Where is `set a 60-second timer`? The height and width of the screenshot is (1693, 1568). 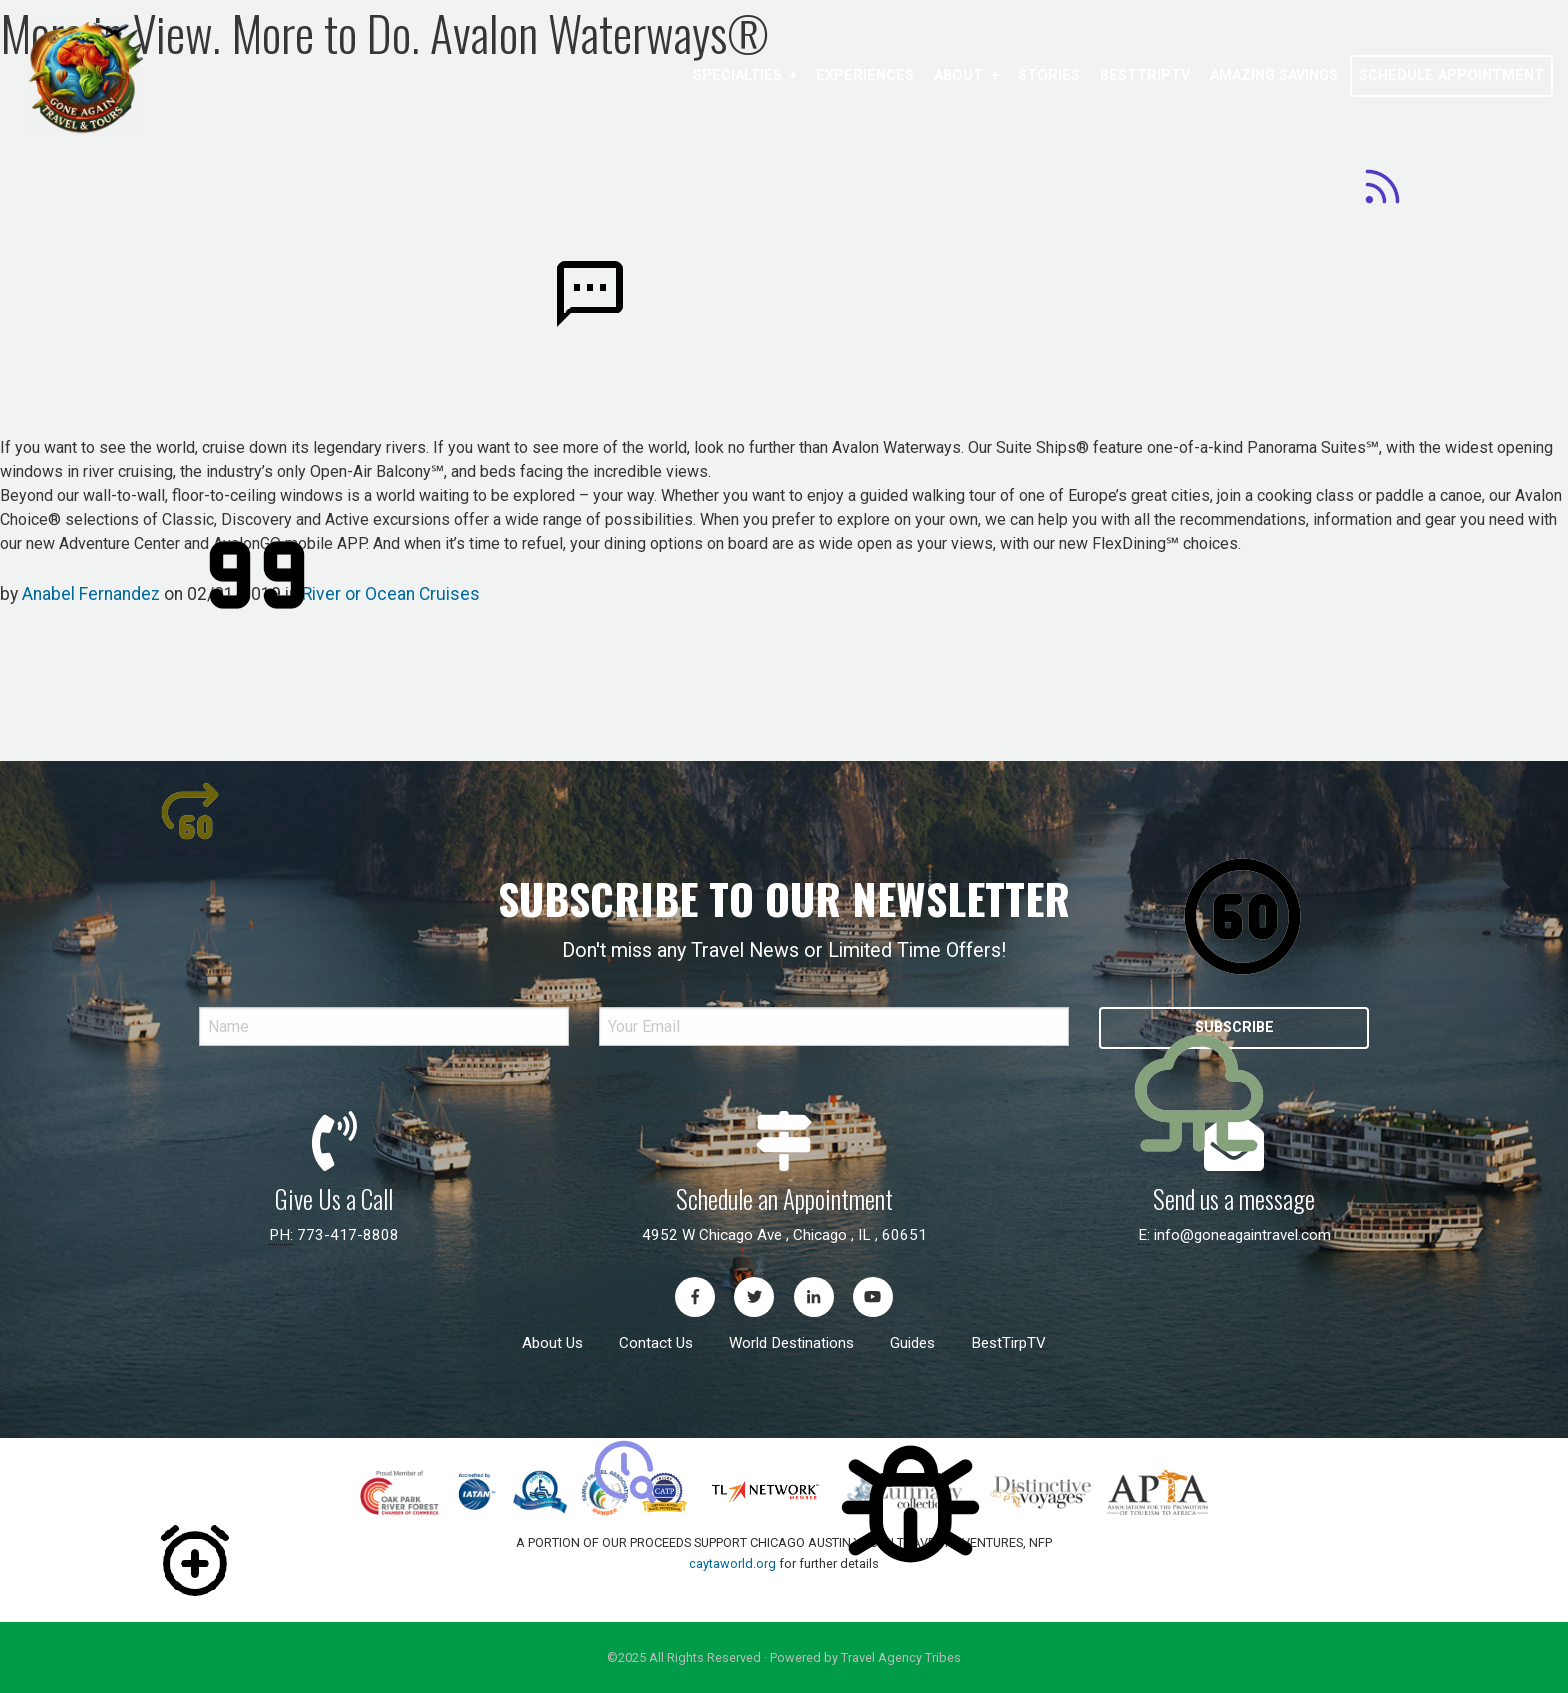
set a 60-second timer is located at coordinates (1242, 916).